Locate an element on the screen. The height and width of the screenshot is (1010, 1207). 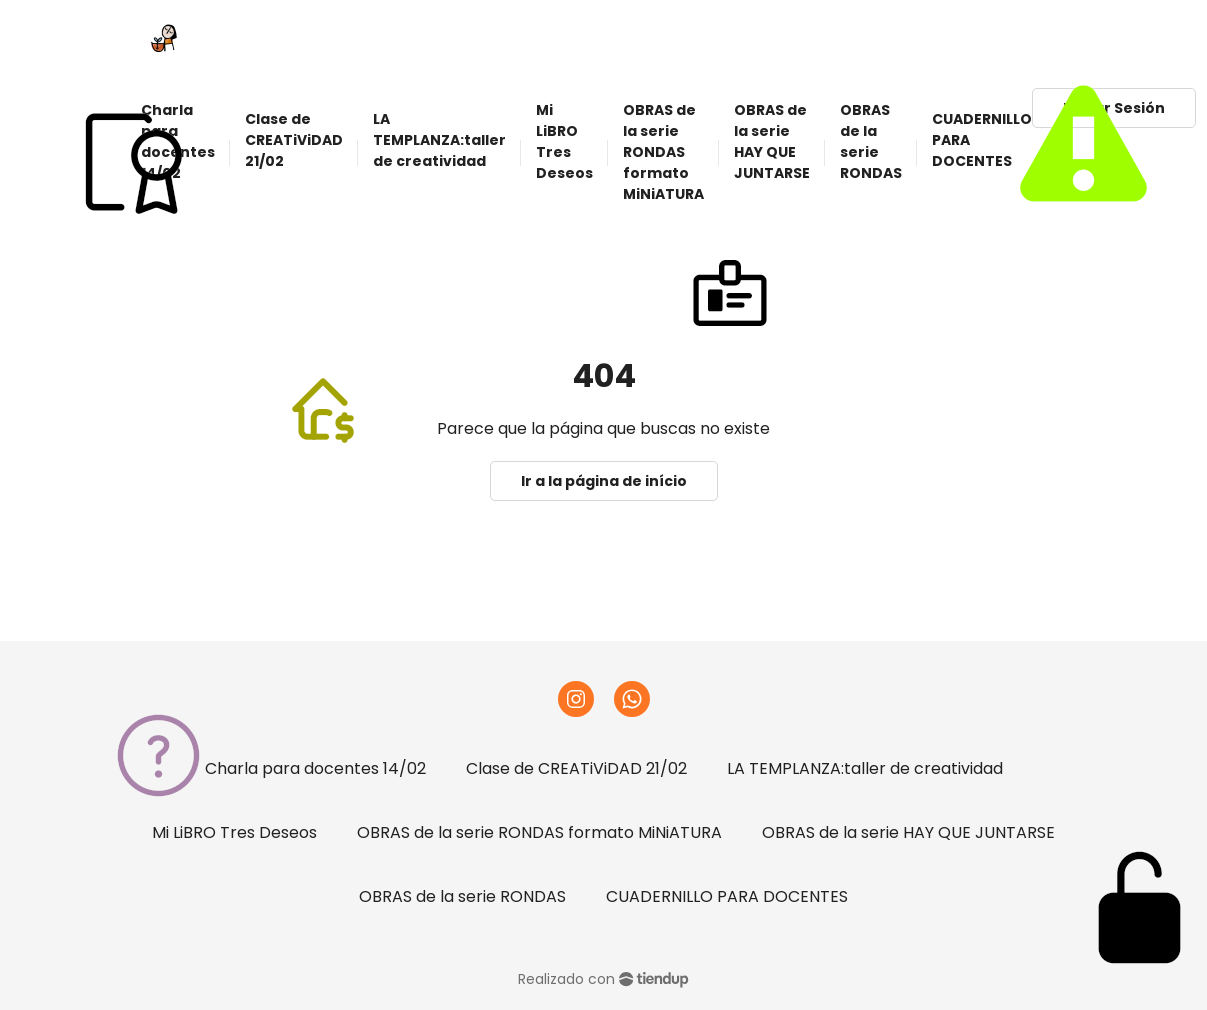
unlock or access secured content is located at coordinates (1139, 907).